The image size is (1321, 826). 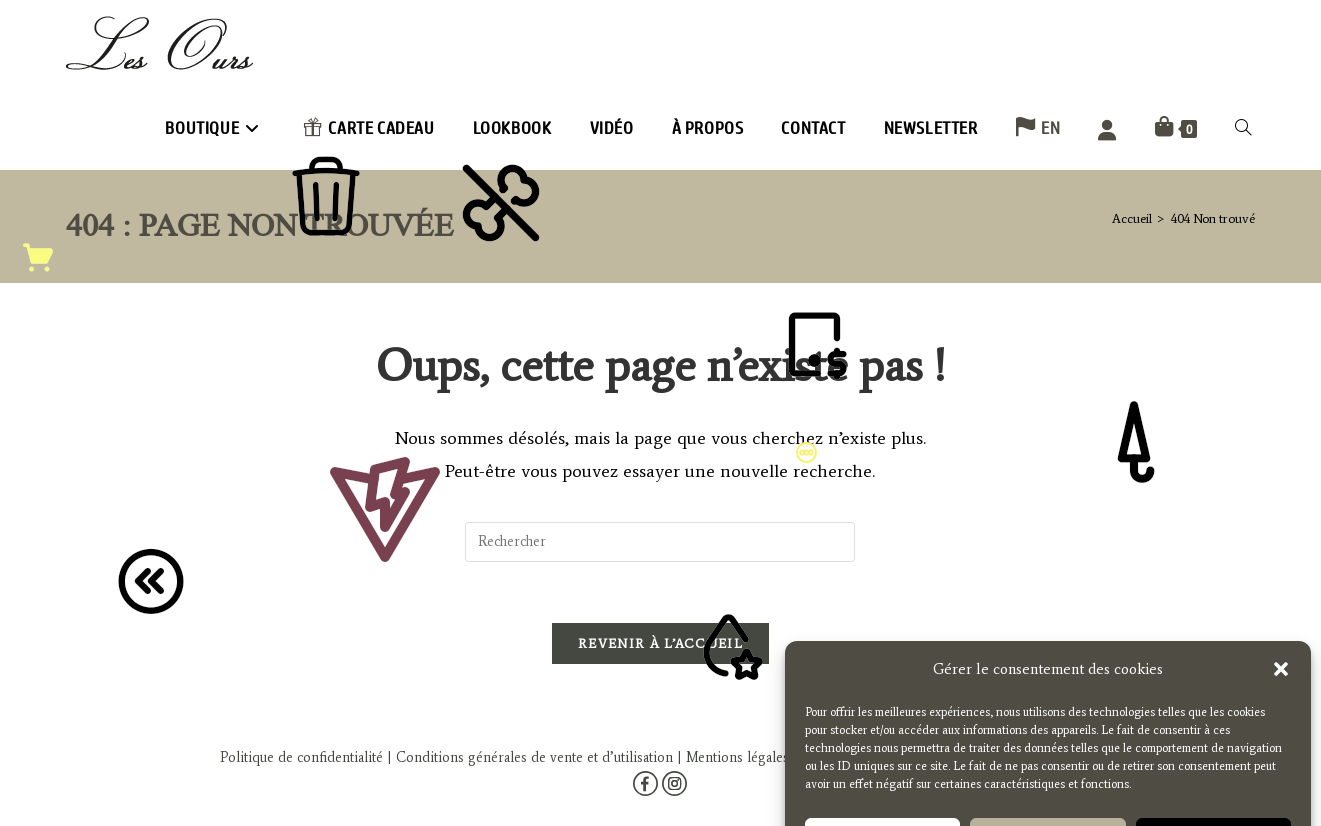 What do you see at coordinates (1134, 442) in the screenshot?
I see `indicates dry or clear weather conditions` at bounding box center [1134, 442].